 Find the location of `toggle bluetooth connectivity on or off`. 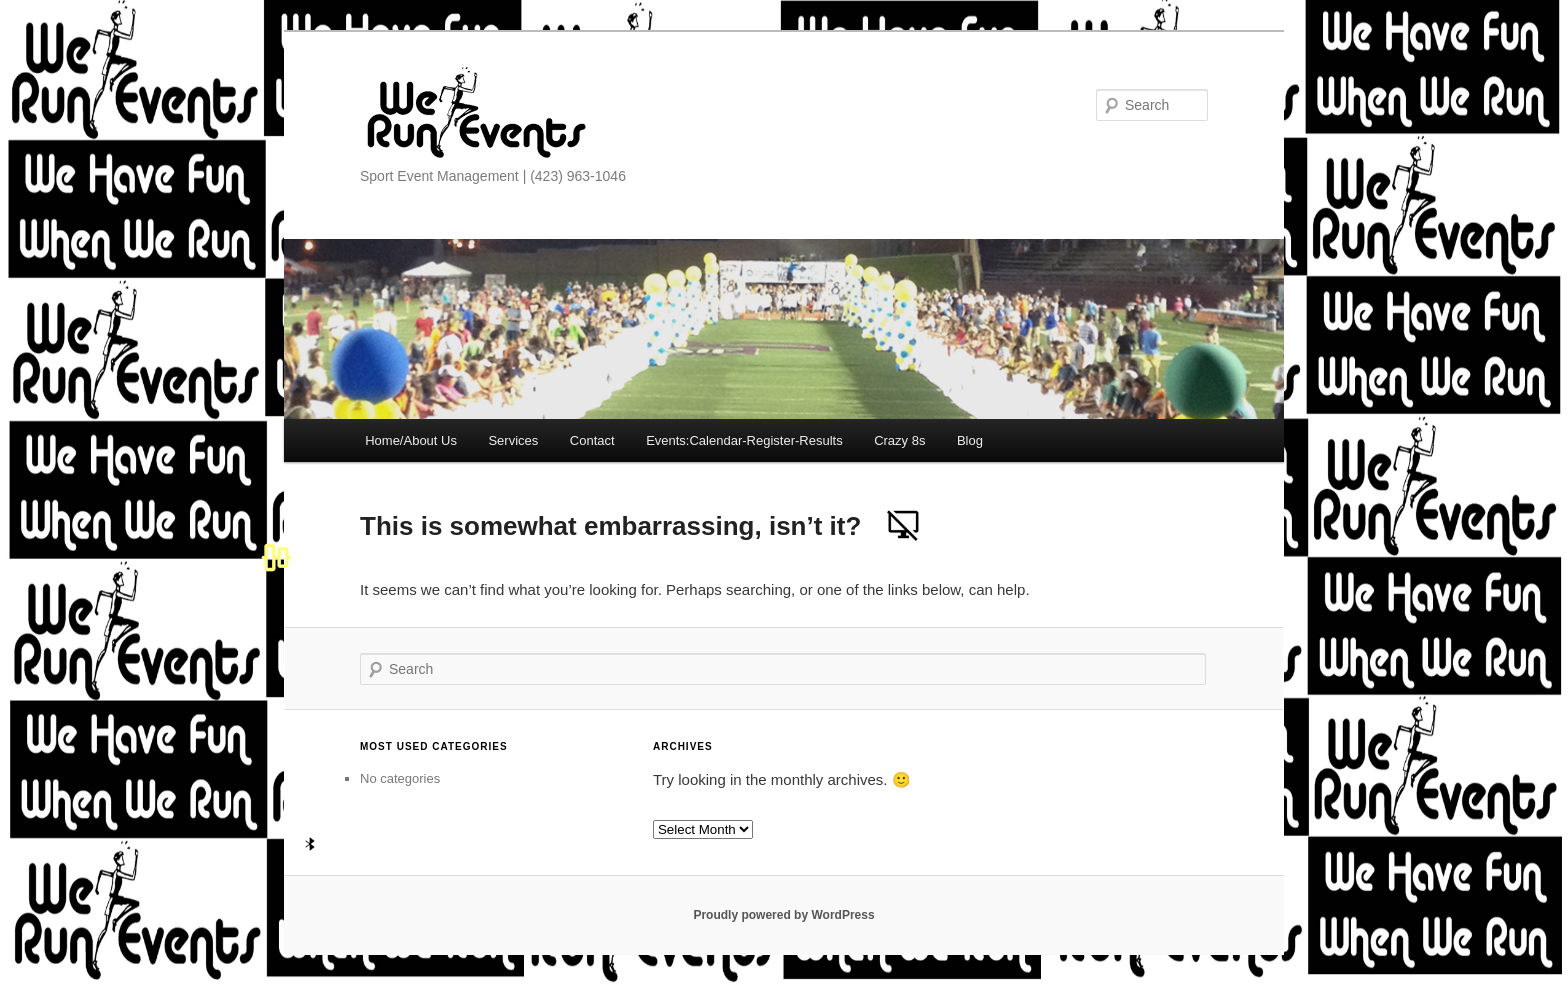

toggle bluetooth connectivity on or off is located at coordinates (310, 844).